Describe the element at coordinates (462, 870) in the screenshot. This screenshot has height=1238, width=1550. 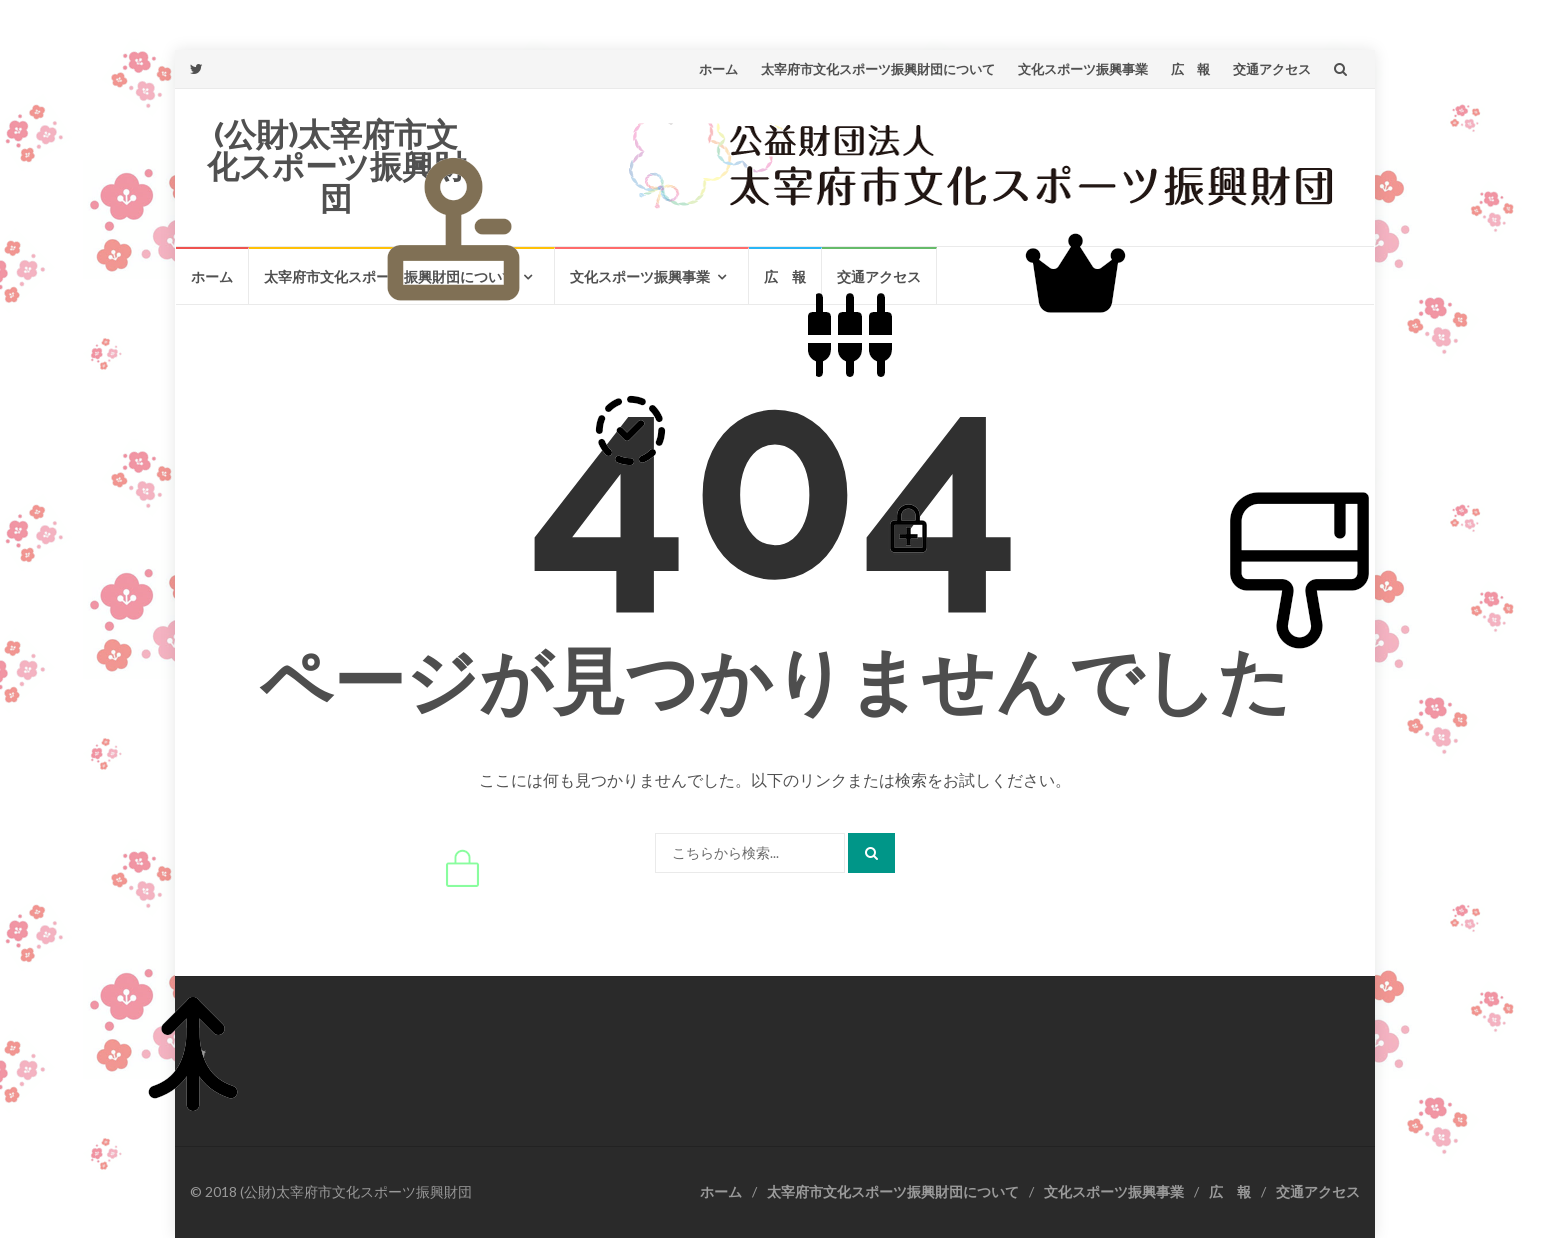
I see `lock or secure this item` at that location.